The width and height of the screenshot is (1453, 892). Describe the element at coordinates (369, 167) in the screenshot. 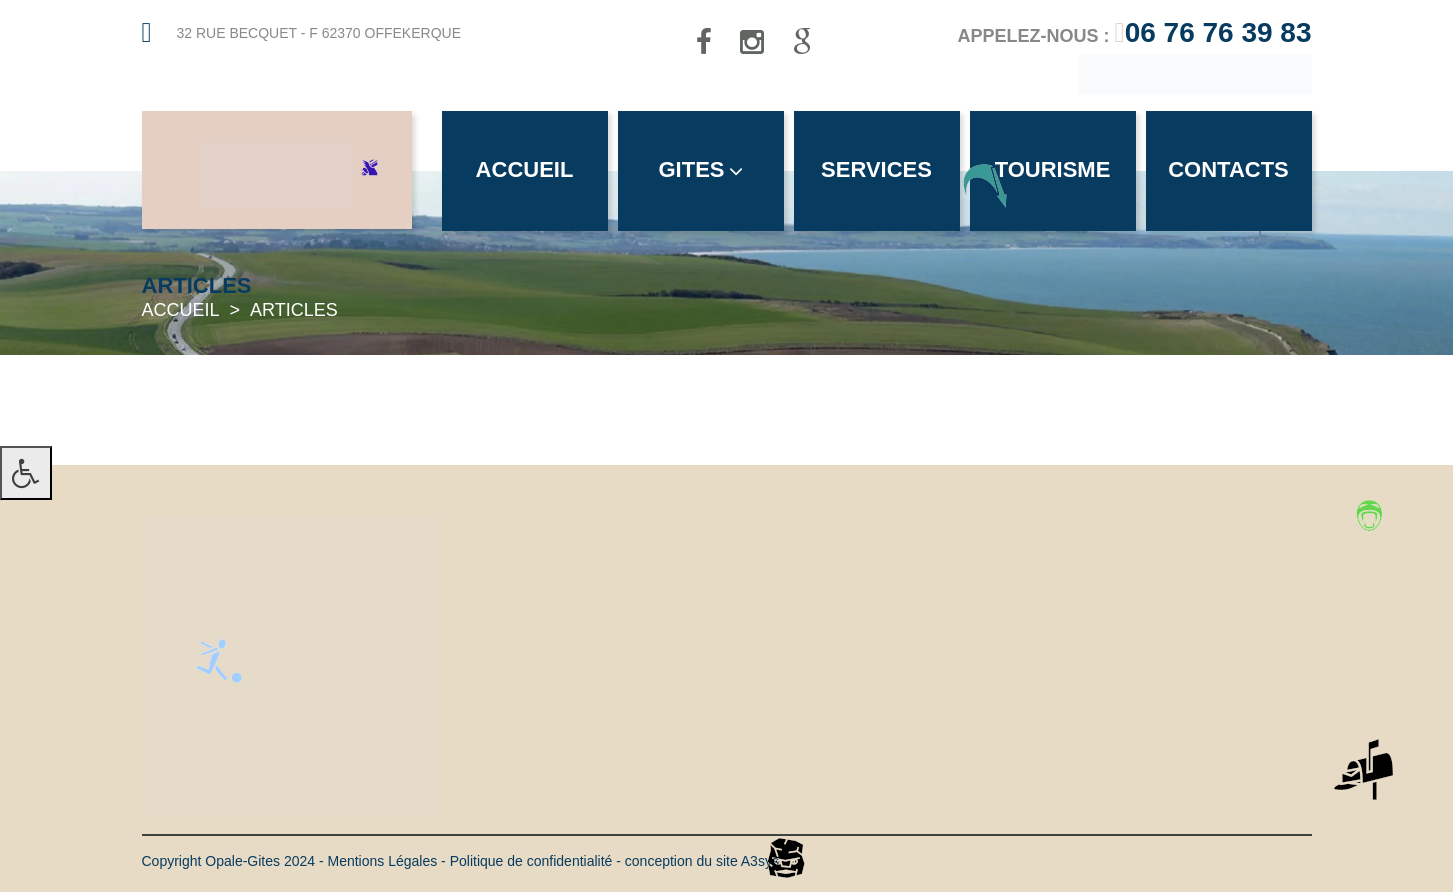

I see `split wood or gather firewood in a crafting game` at that location.